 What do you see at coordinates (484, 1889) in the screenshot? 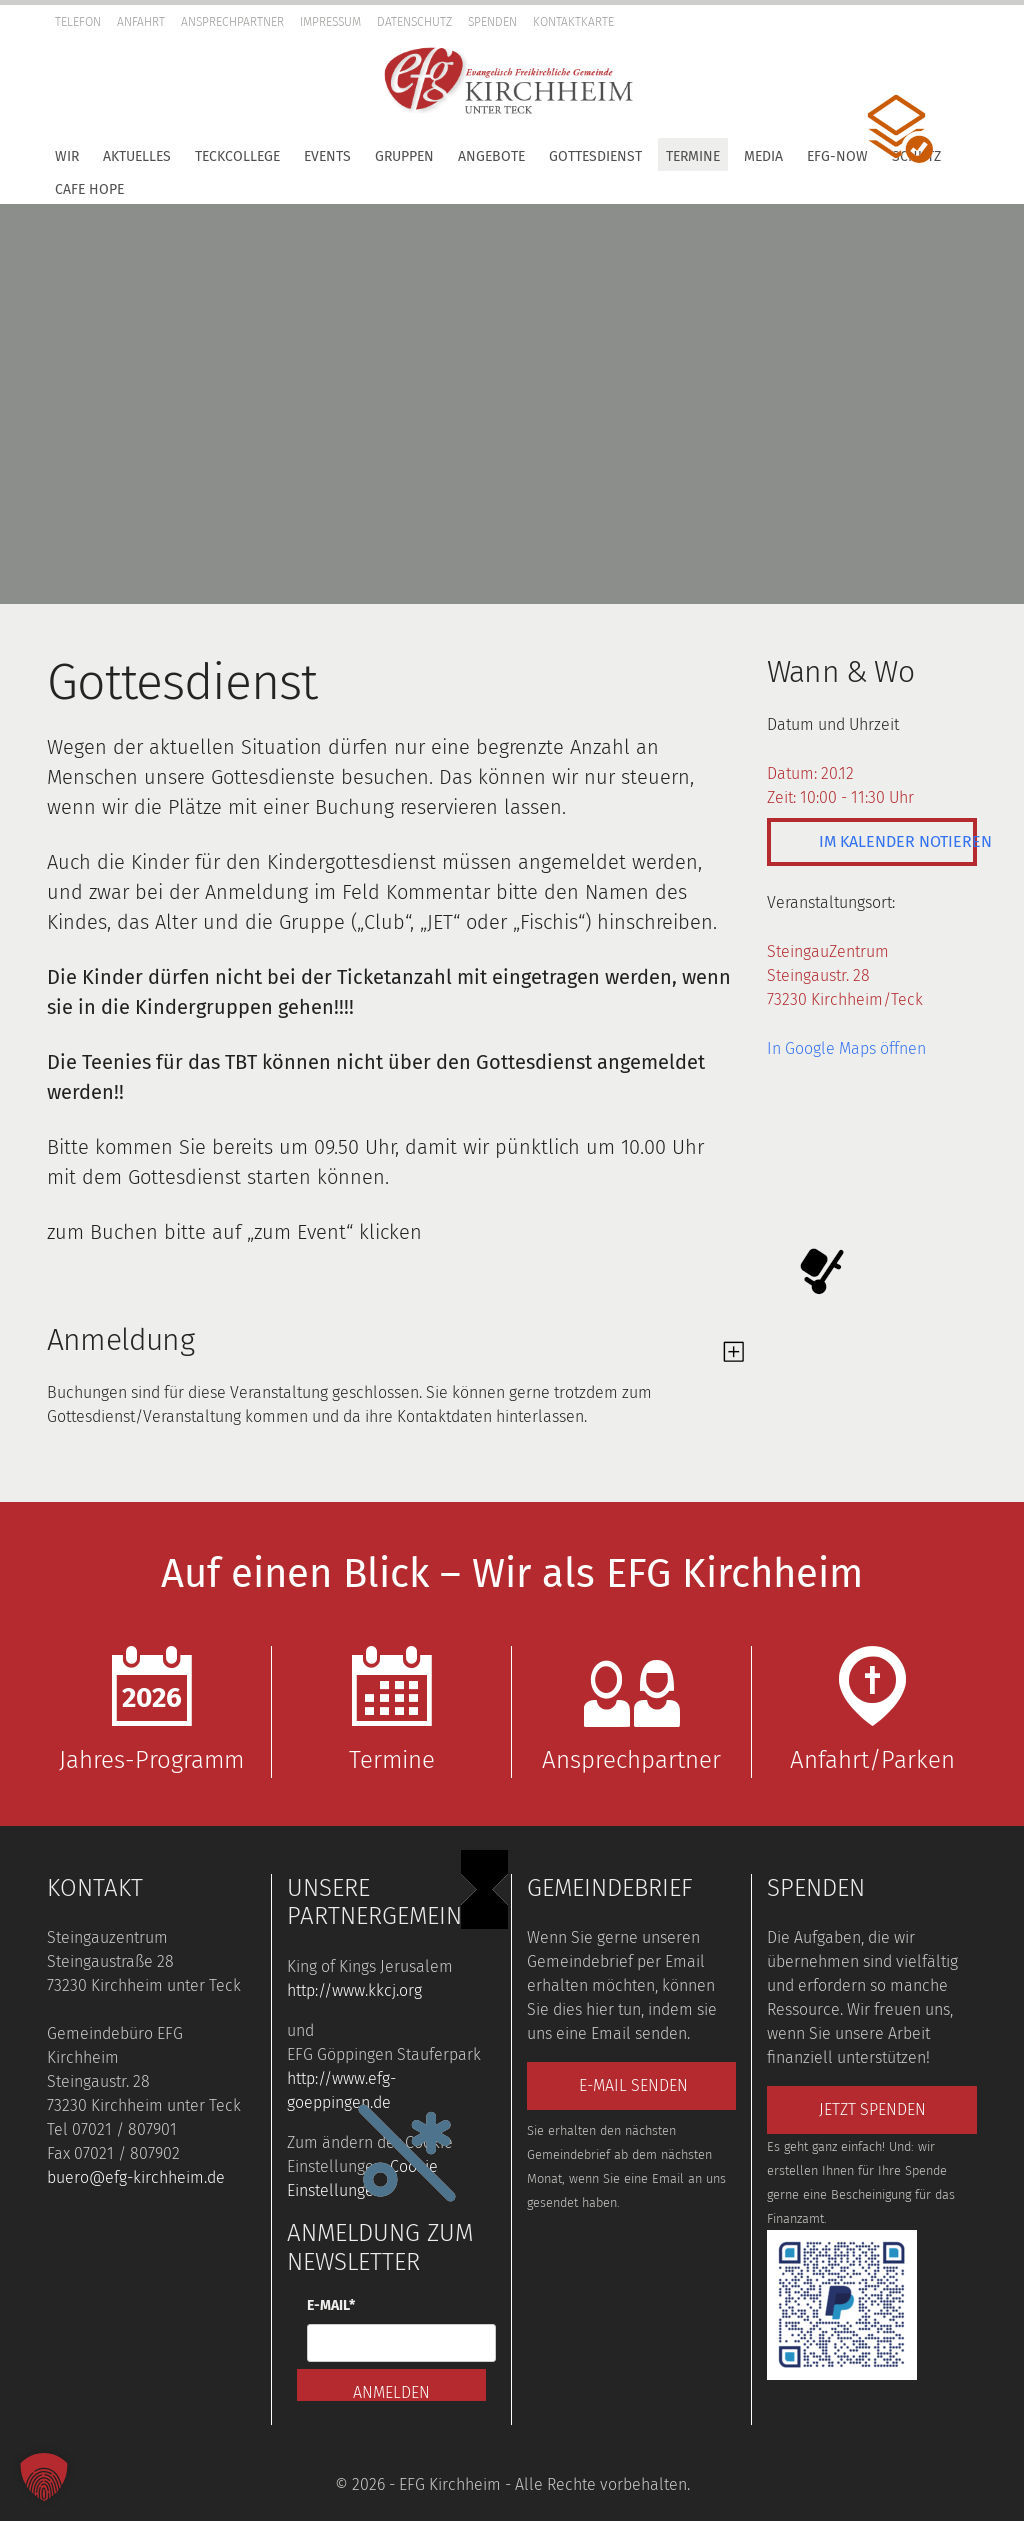
I see `indicates a process is in progress or loading` at bounding box center [484, 1889].